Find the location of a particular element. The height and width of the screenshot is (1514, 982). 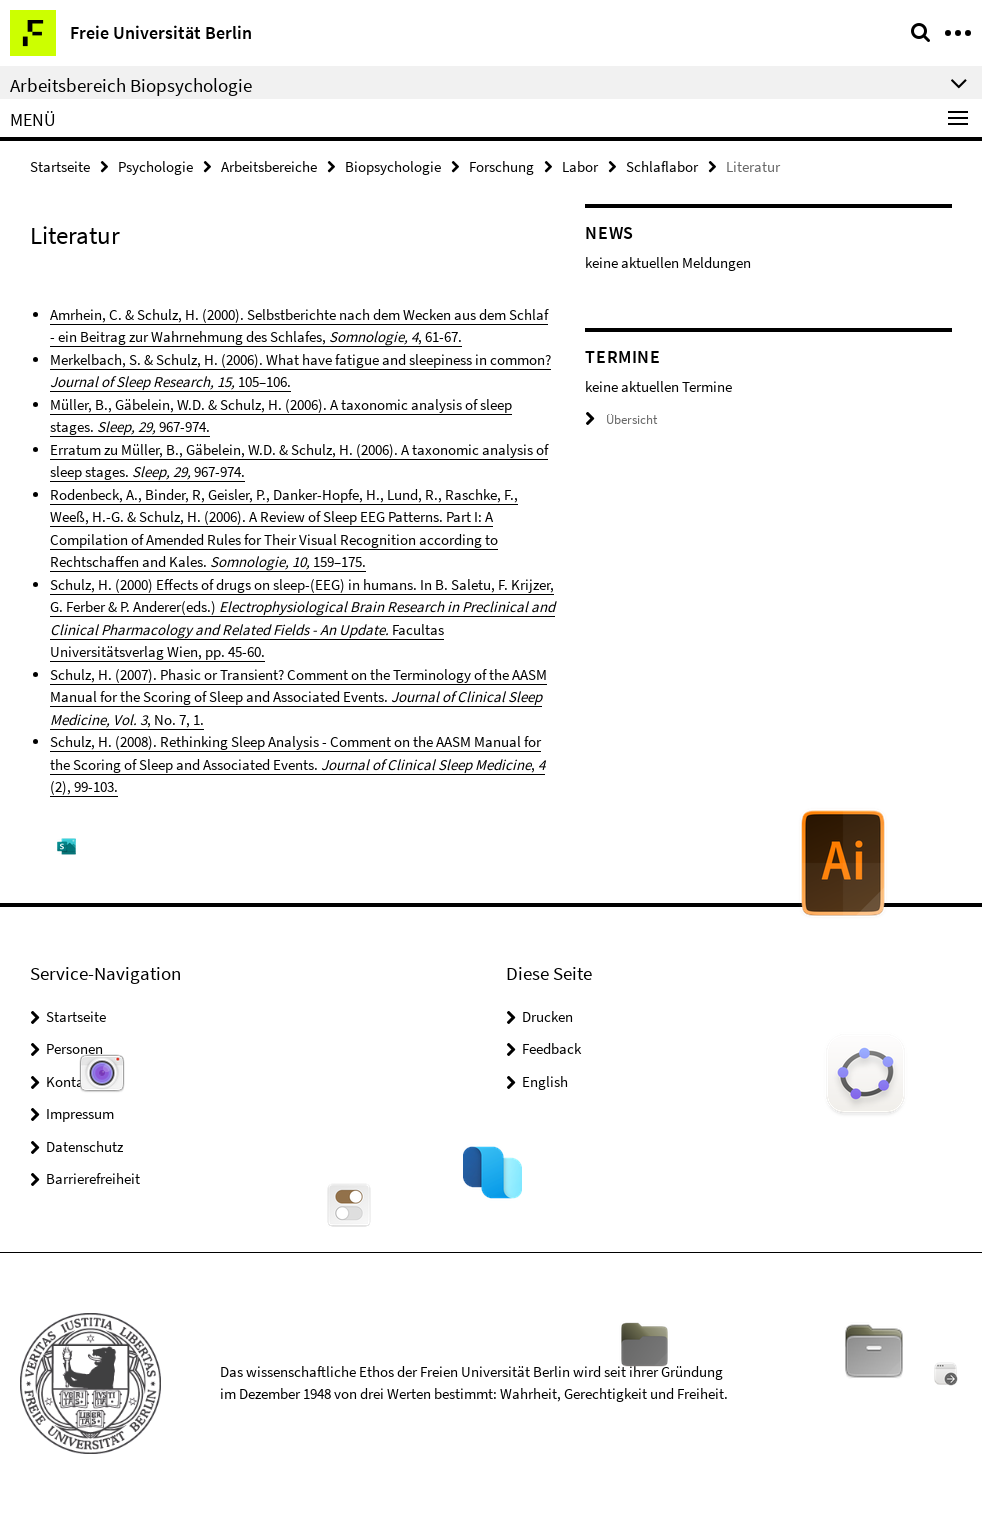

open gnome tweaks to customize desktop settings is located at coordinates (349, 1205).